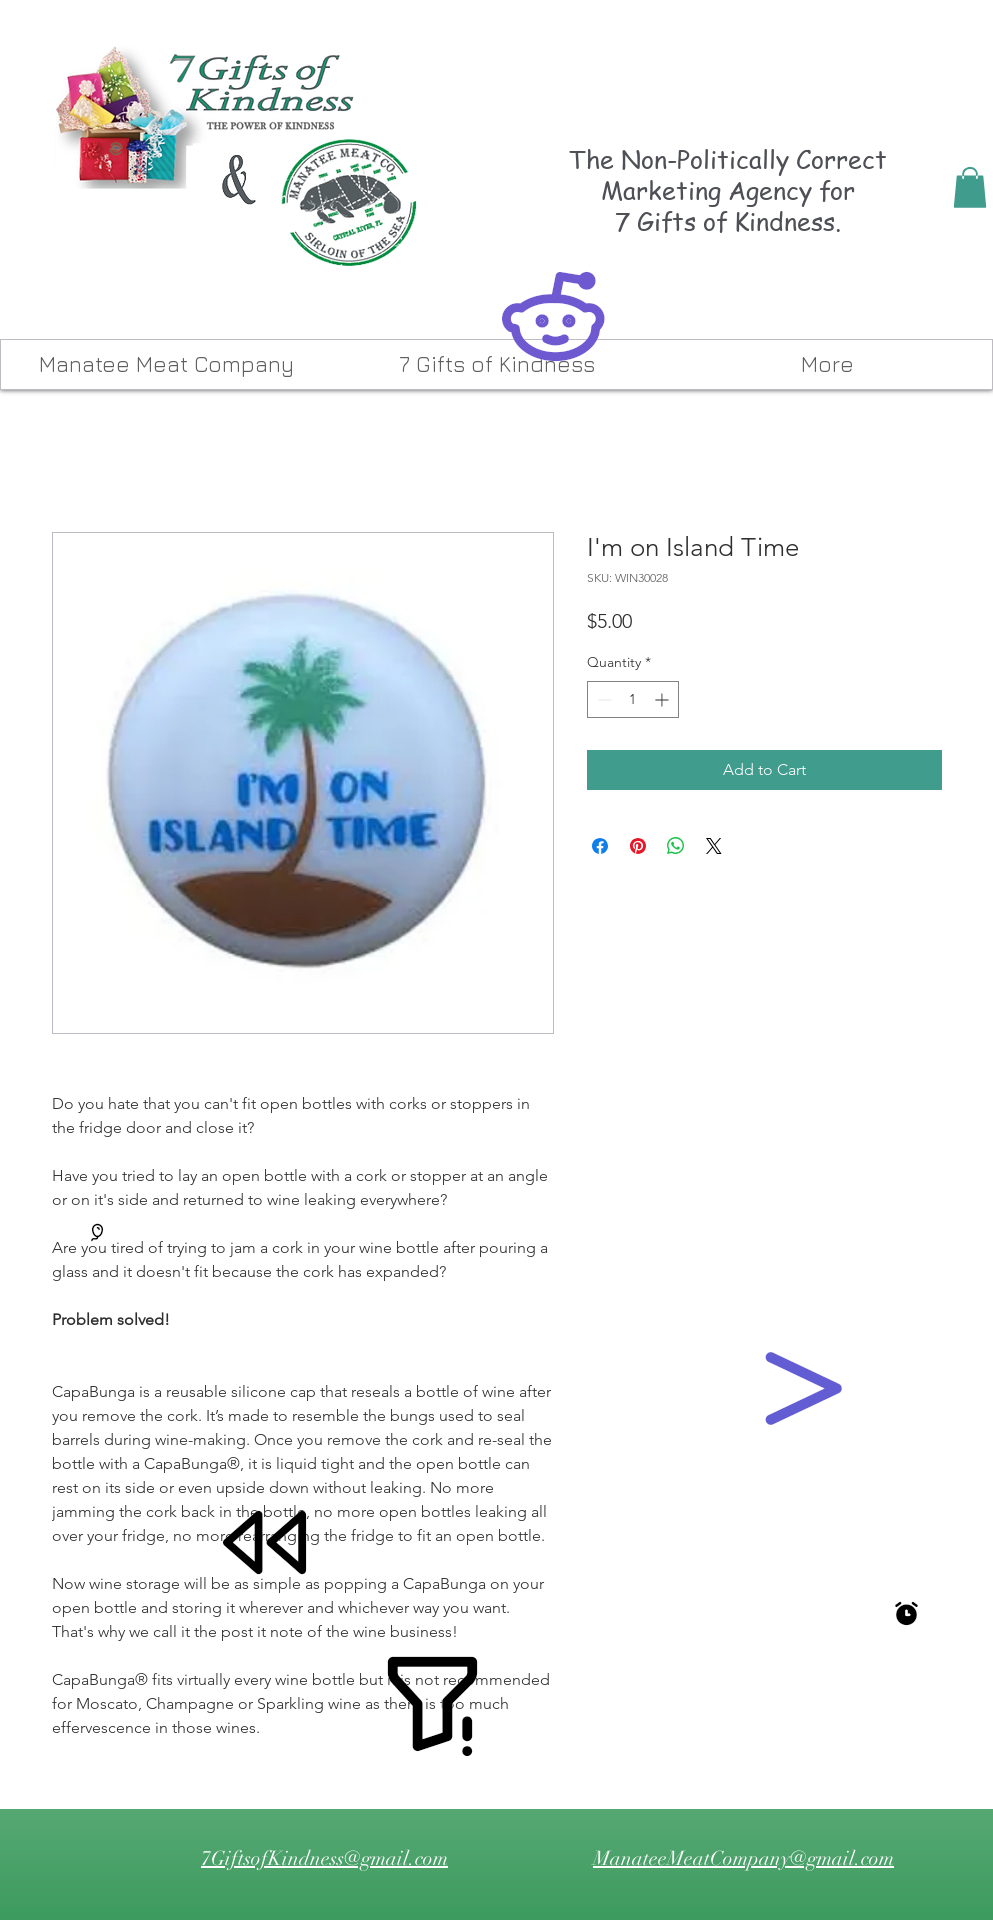 The height and width of the screenshot is (1920, 993). I want to click on skip to previous track, so click(266, 1542).